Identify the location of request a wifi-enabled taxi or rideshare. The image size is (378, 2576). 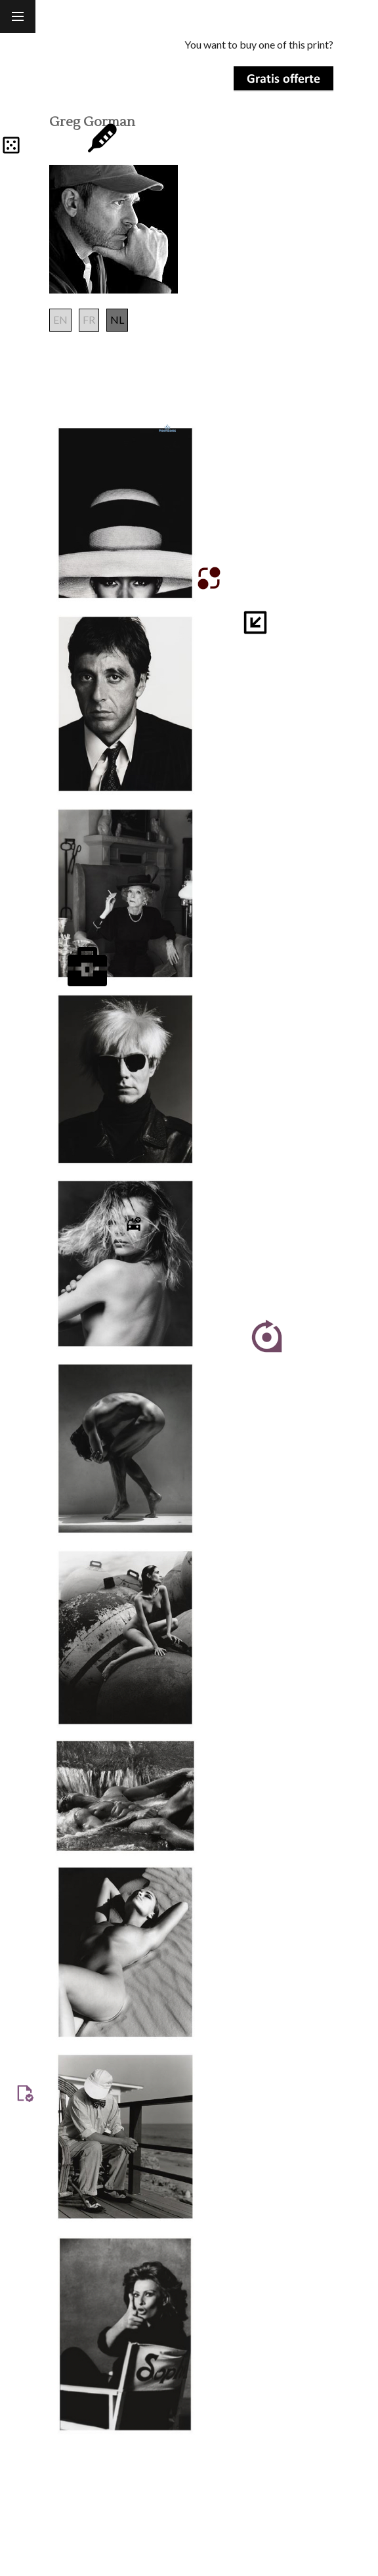
(133, 1224).